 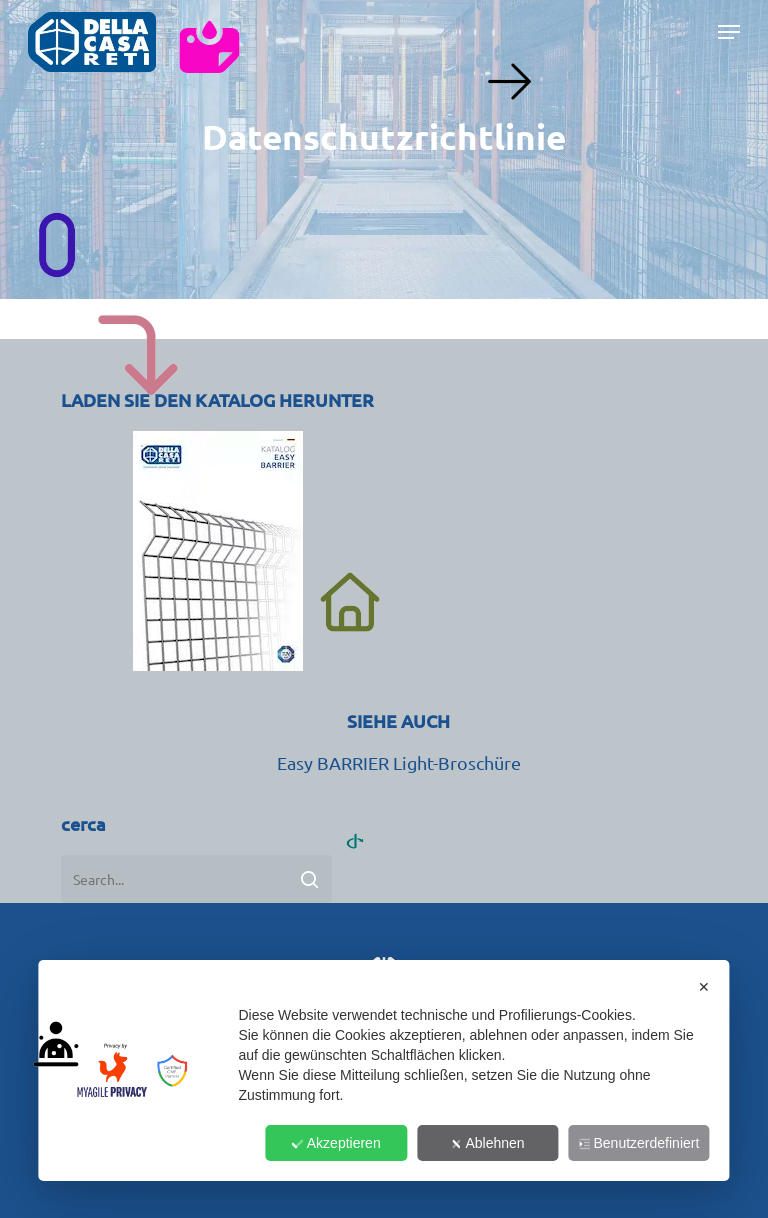 I want to click on go to home screen, so click(x=350, y=602).